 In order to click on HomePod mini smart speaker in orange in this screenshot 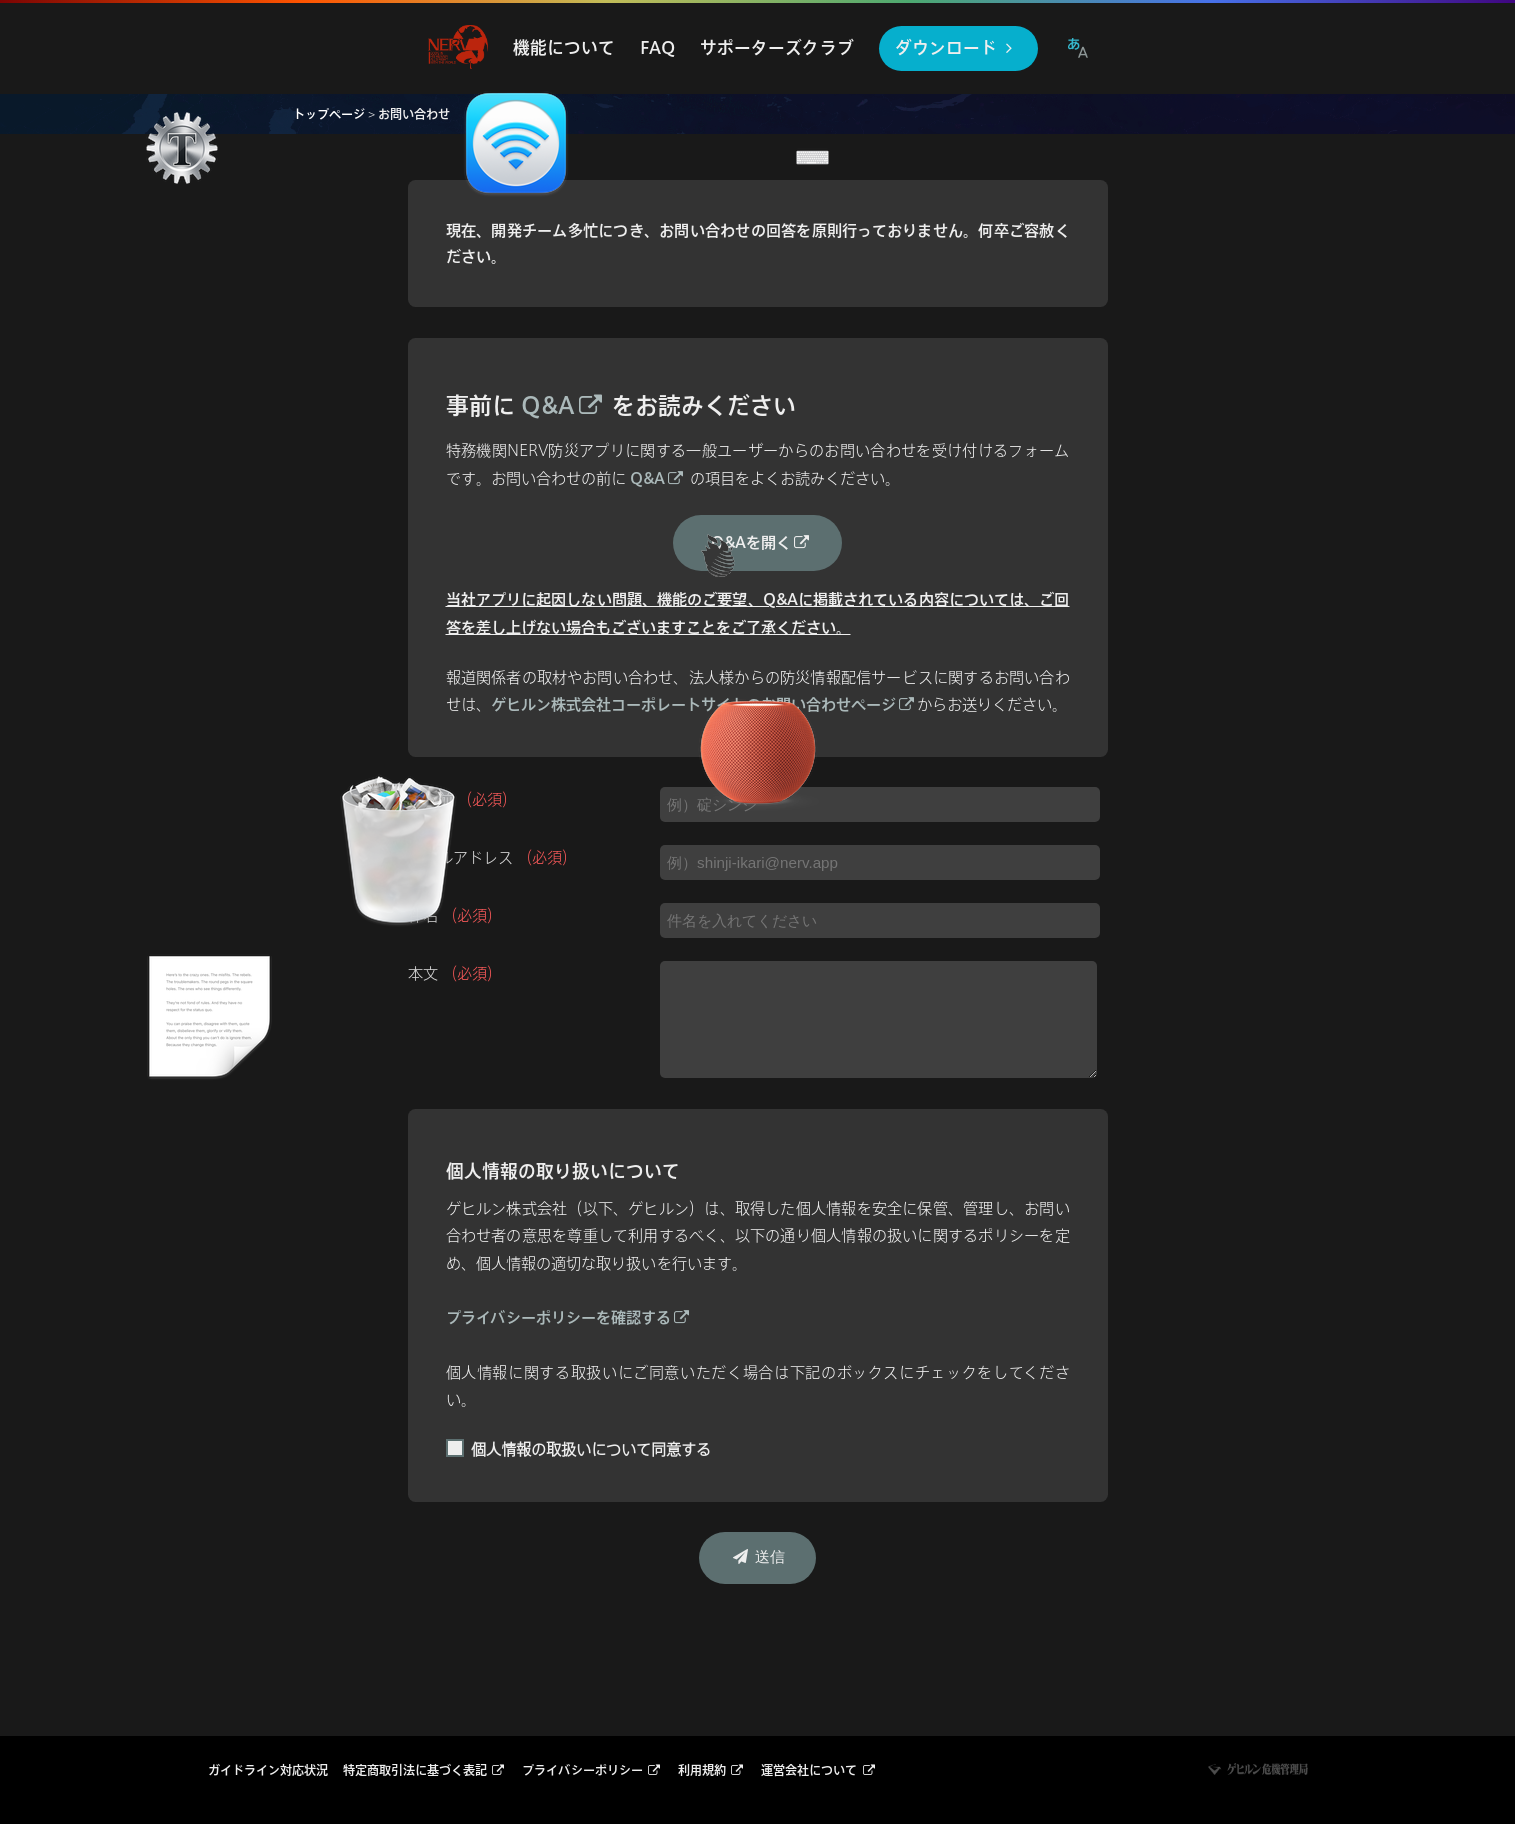, I will do `click(758, 763)`.